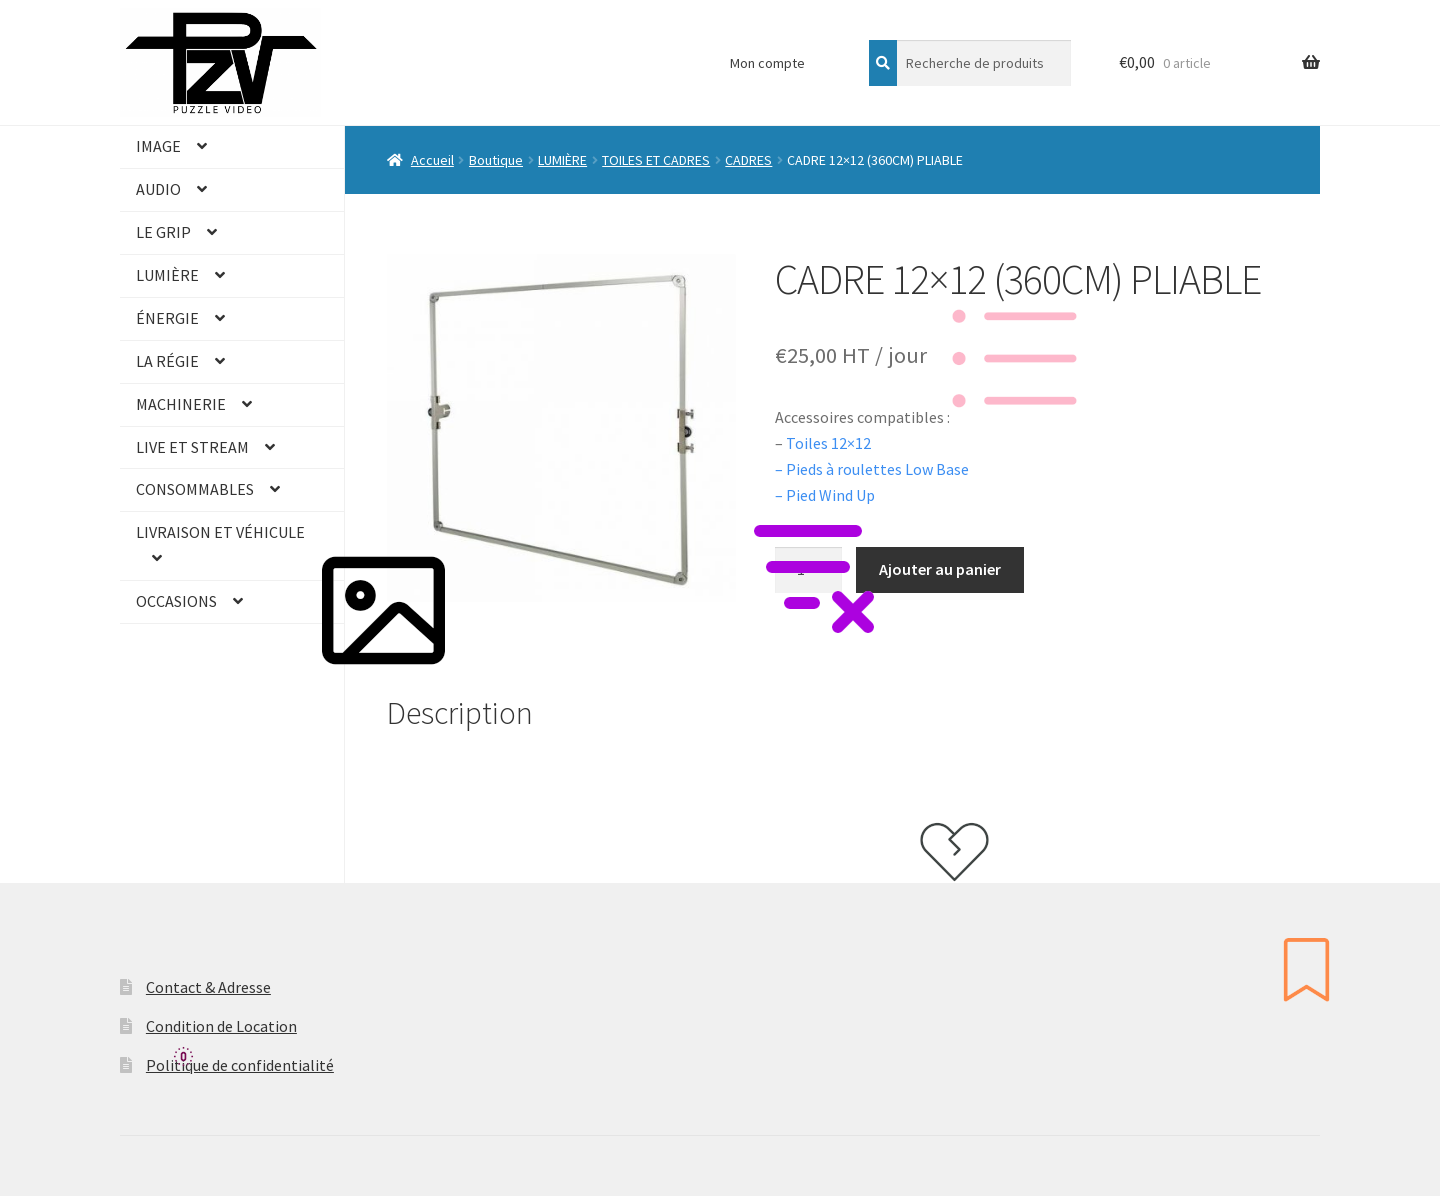  I want to click on clear all active filters, so click(808, 567).